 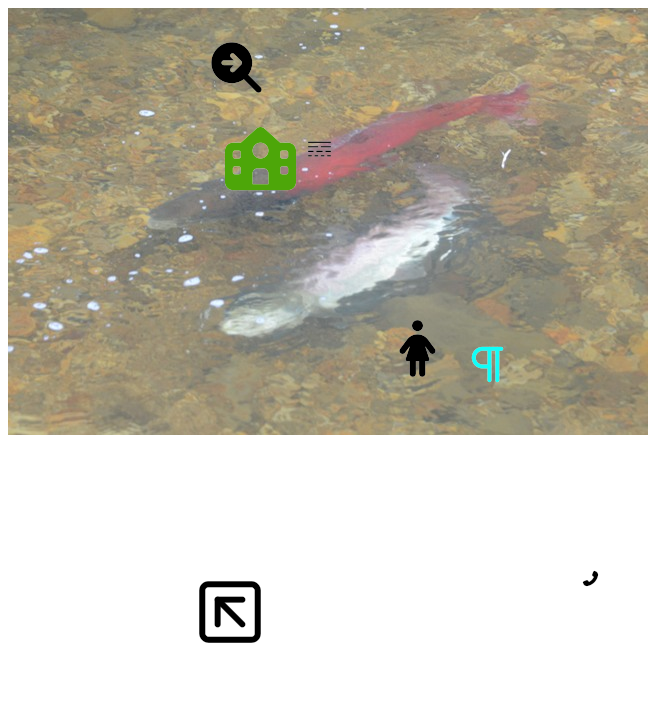 What do you see at coordinates (260, 158) in the screenshot?
I see `access school or education-related features` at bounding box center [260, 158].